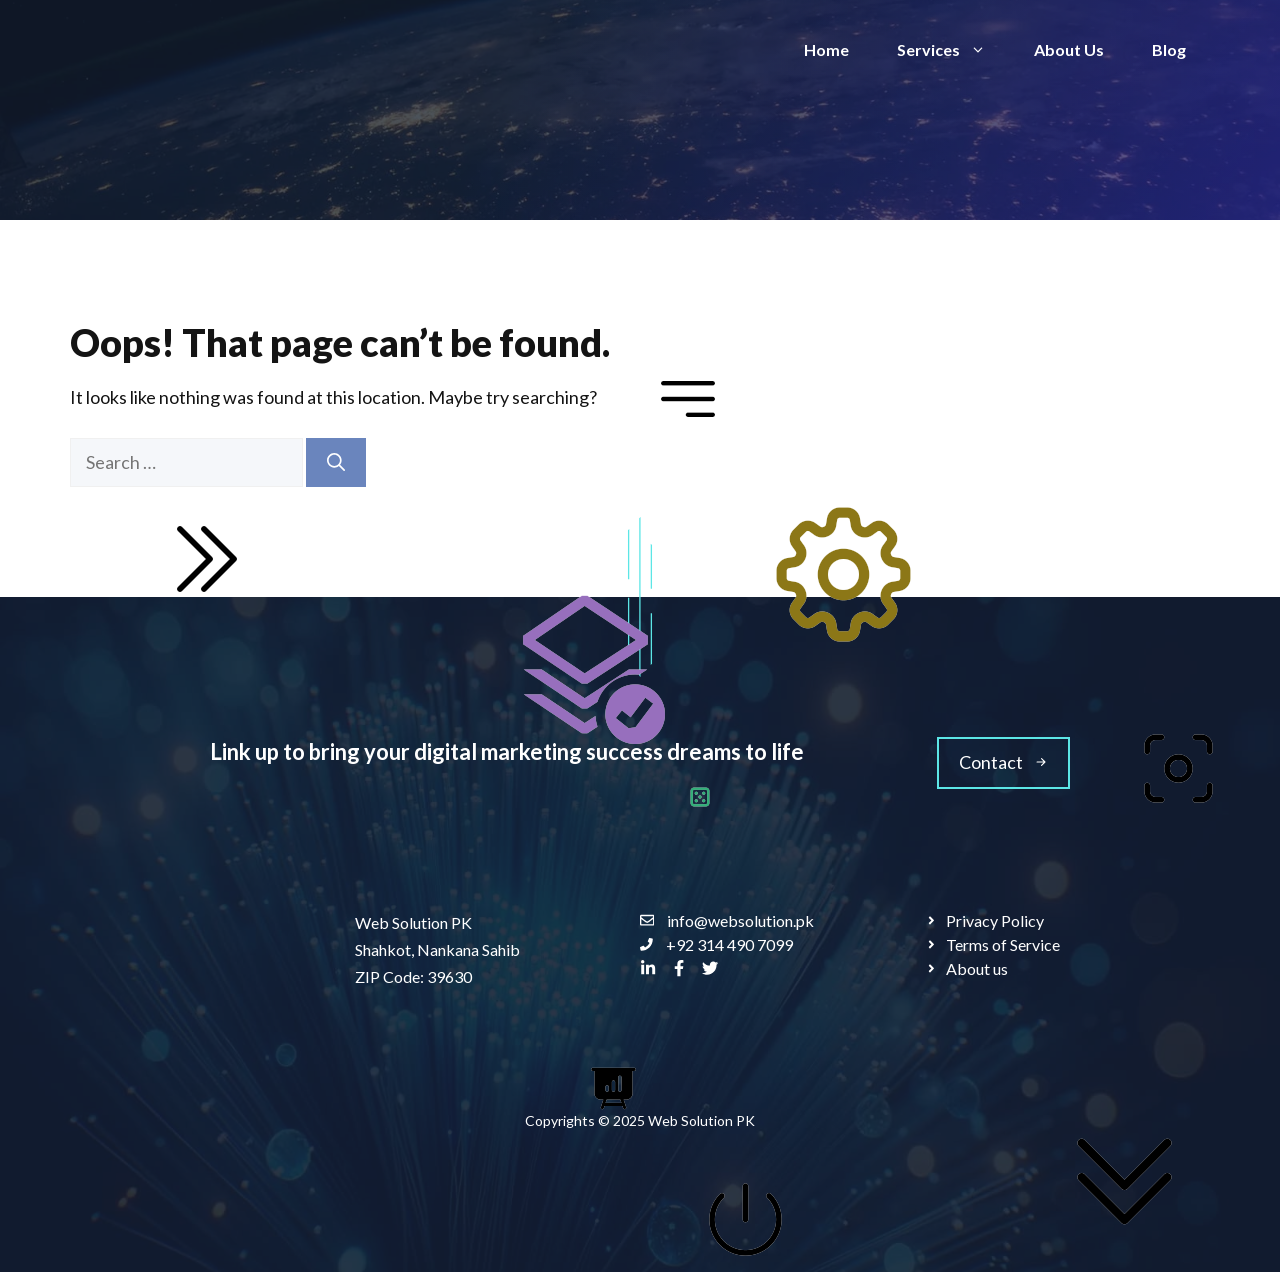 The image size is (1280, 1272). Describe the element at coordinates (1178, 768) in the screenshot. I see `activate camera focus or autofocus` at that location.